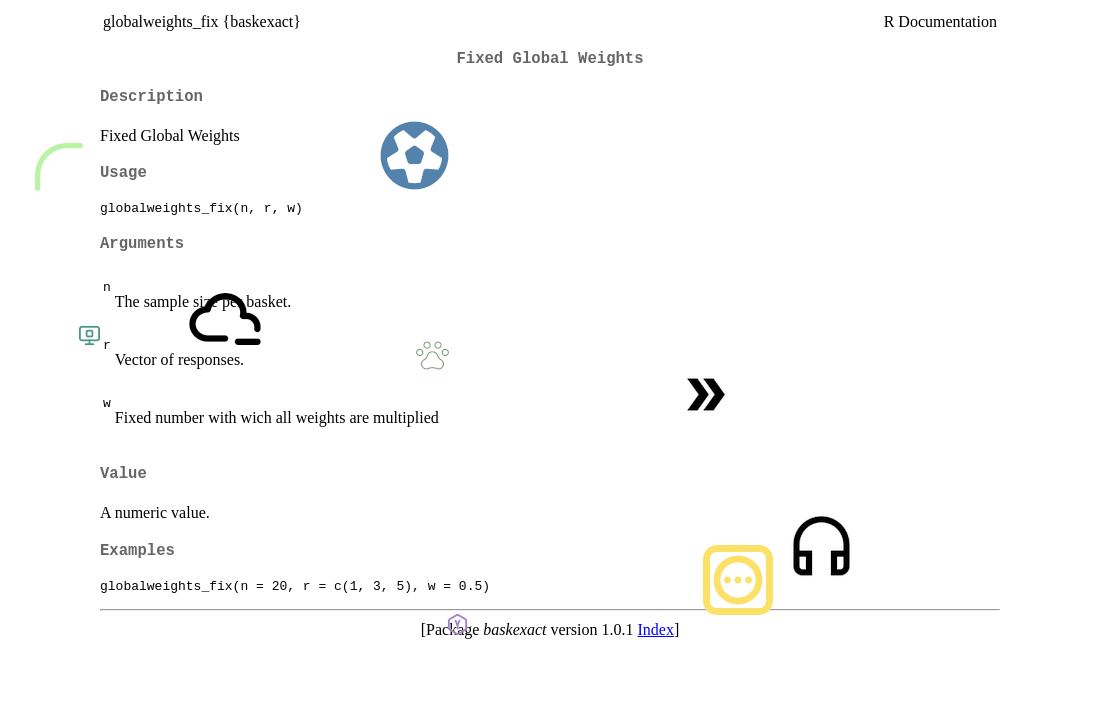 This screenshot has width=1100, height=720. I want to click on access pet-related features or settings, so click(432, 355).